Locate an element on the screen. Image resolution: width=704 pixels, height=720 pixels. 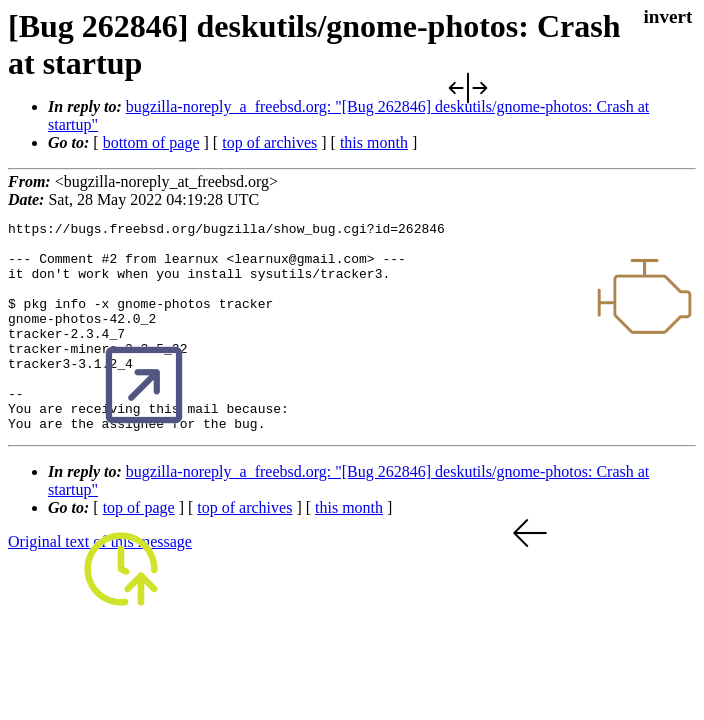
upload or sync time data is located at coordinates (121, 569).